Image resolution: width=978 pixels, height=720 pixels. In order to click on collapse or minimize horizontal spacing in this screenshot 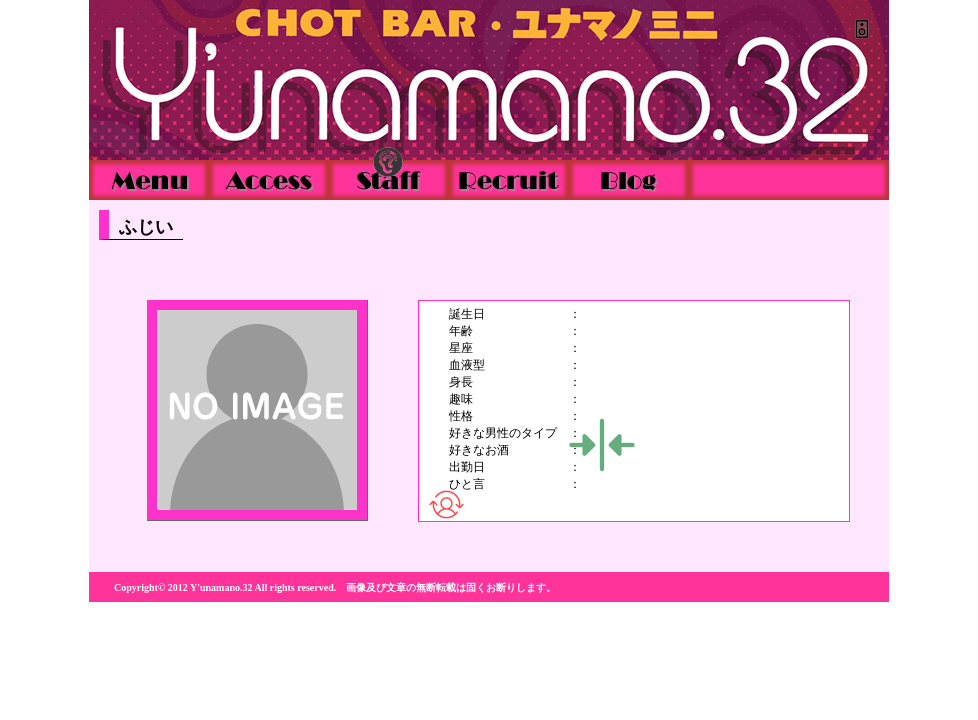, I will do `click(602, 445)`.